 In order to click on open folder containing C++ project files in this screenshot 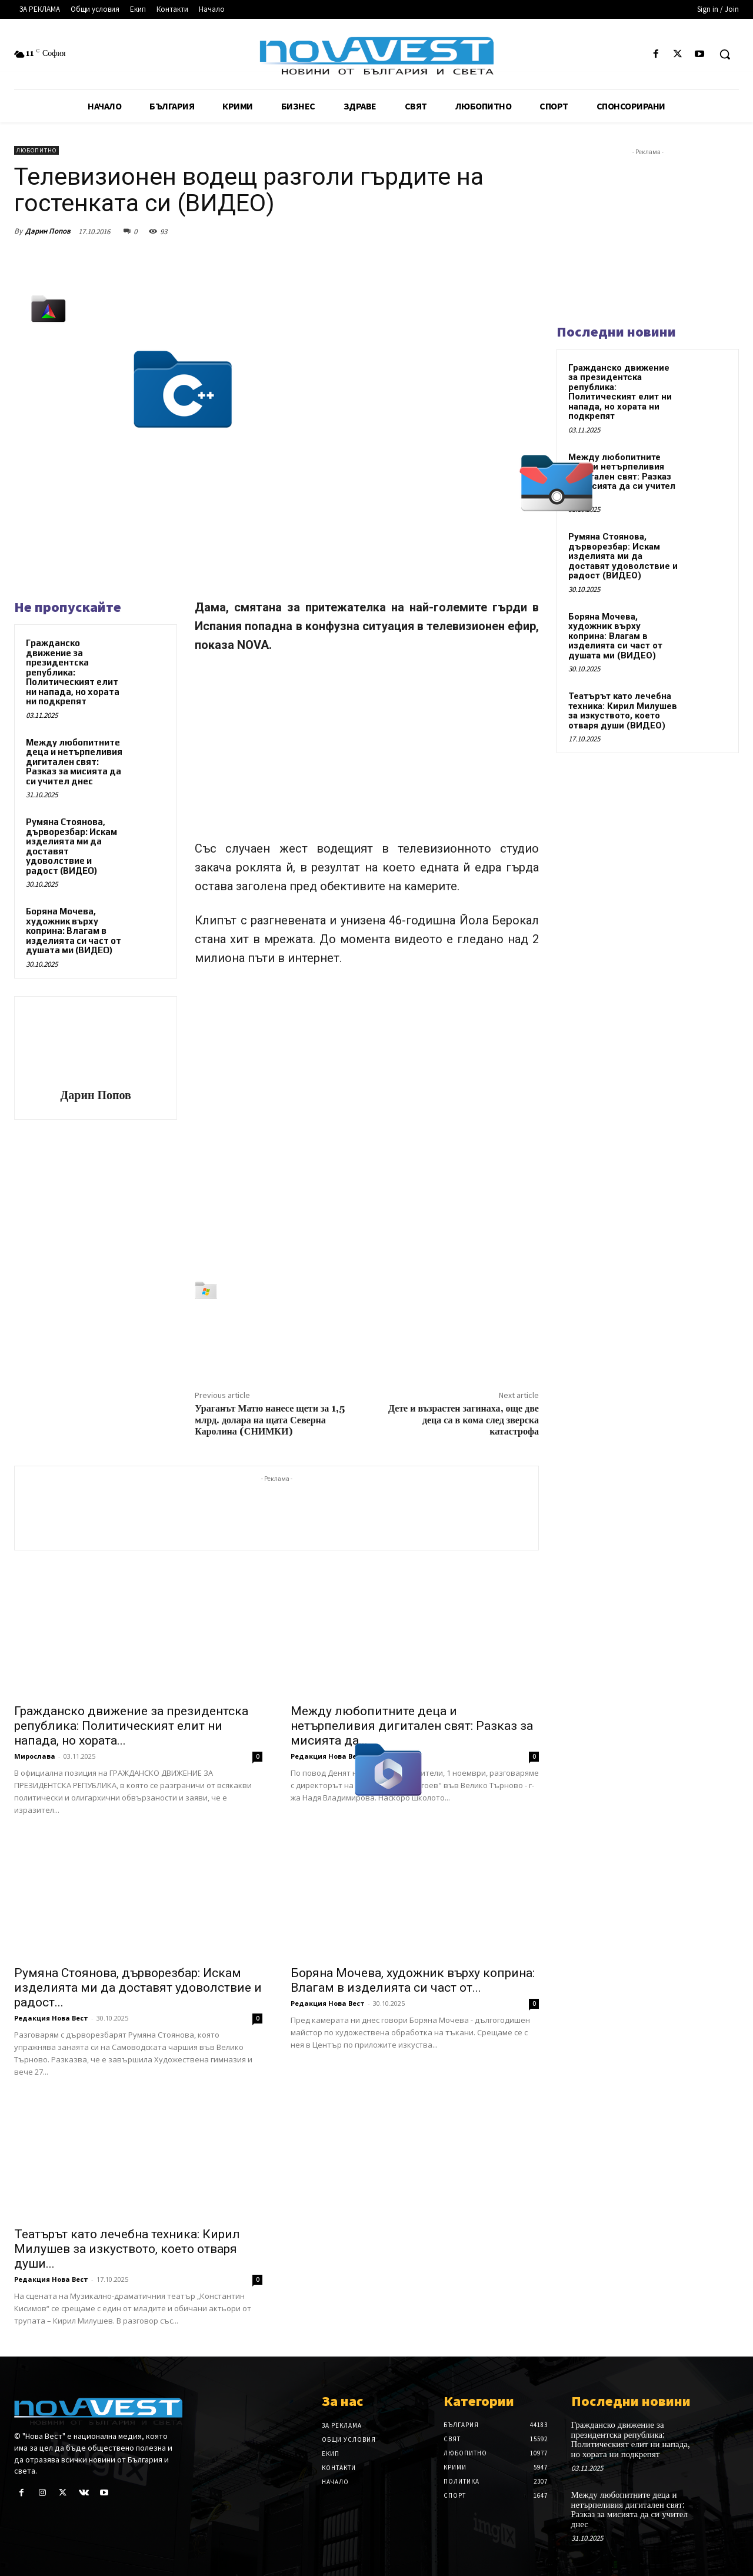, I will do `click(182, 392)`.